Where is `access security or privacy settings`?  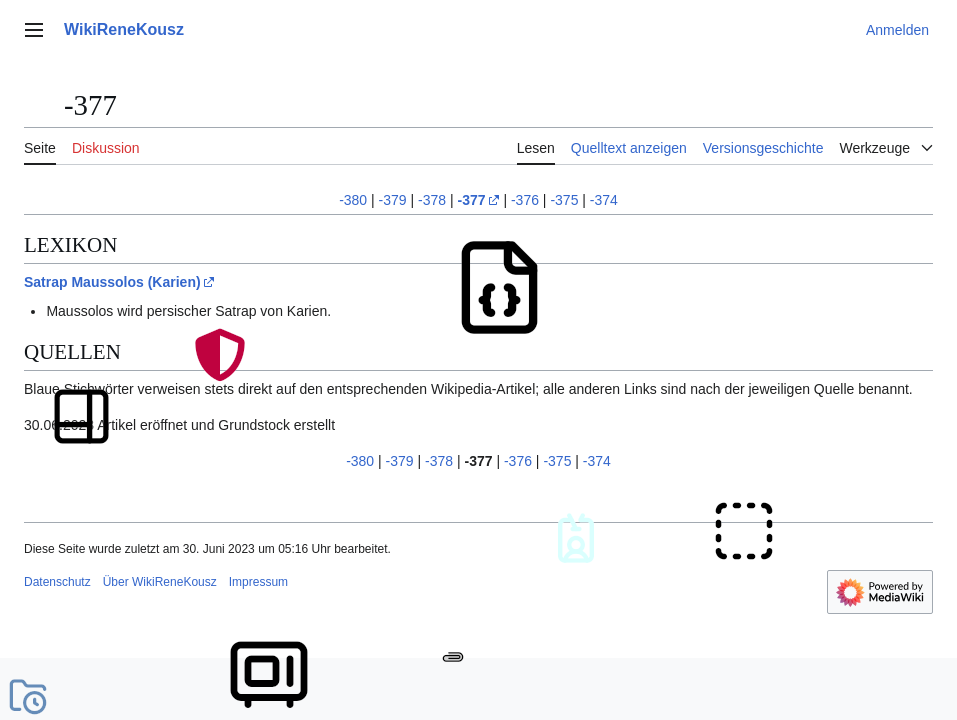 access security or privacy settings is located at coordinates (220, 355).